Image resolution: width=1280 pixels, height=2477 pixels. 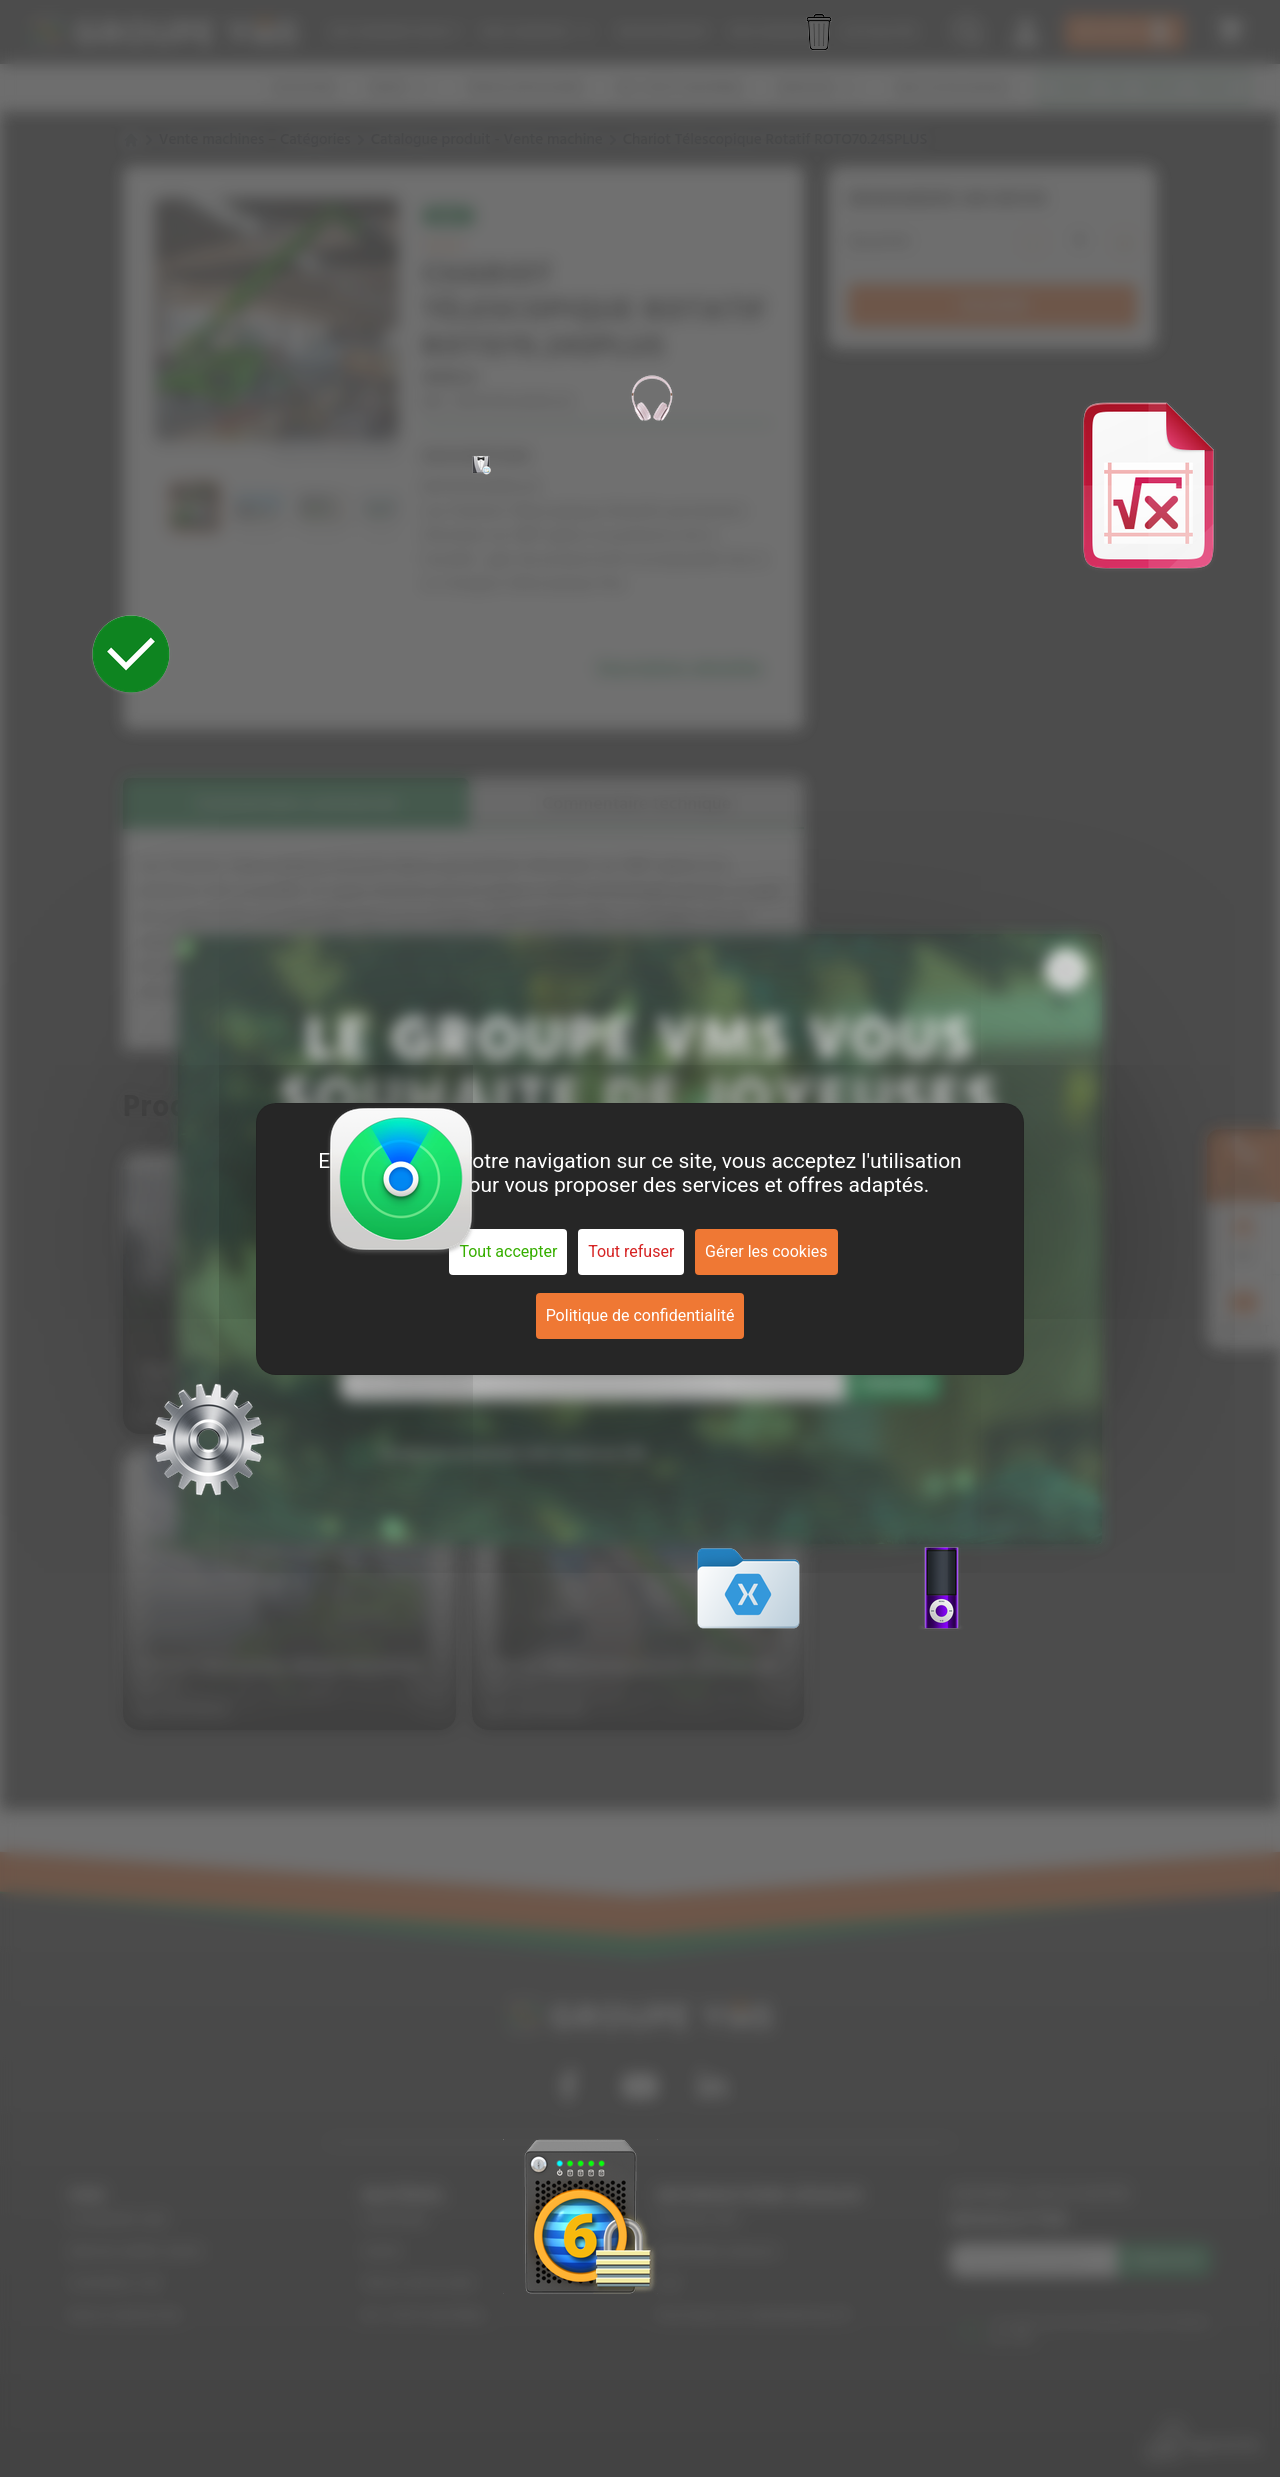 I want to click on access deleted emails in mail sidebar, so click(x=819, y=32).